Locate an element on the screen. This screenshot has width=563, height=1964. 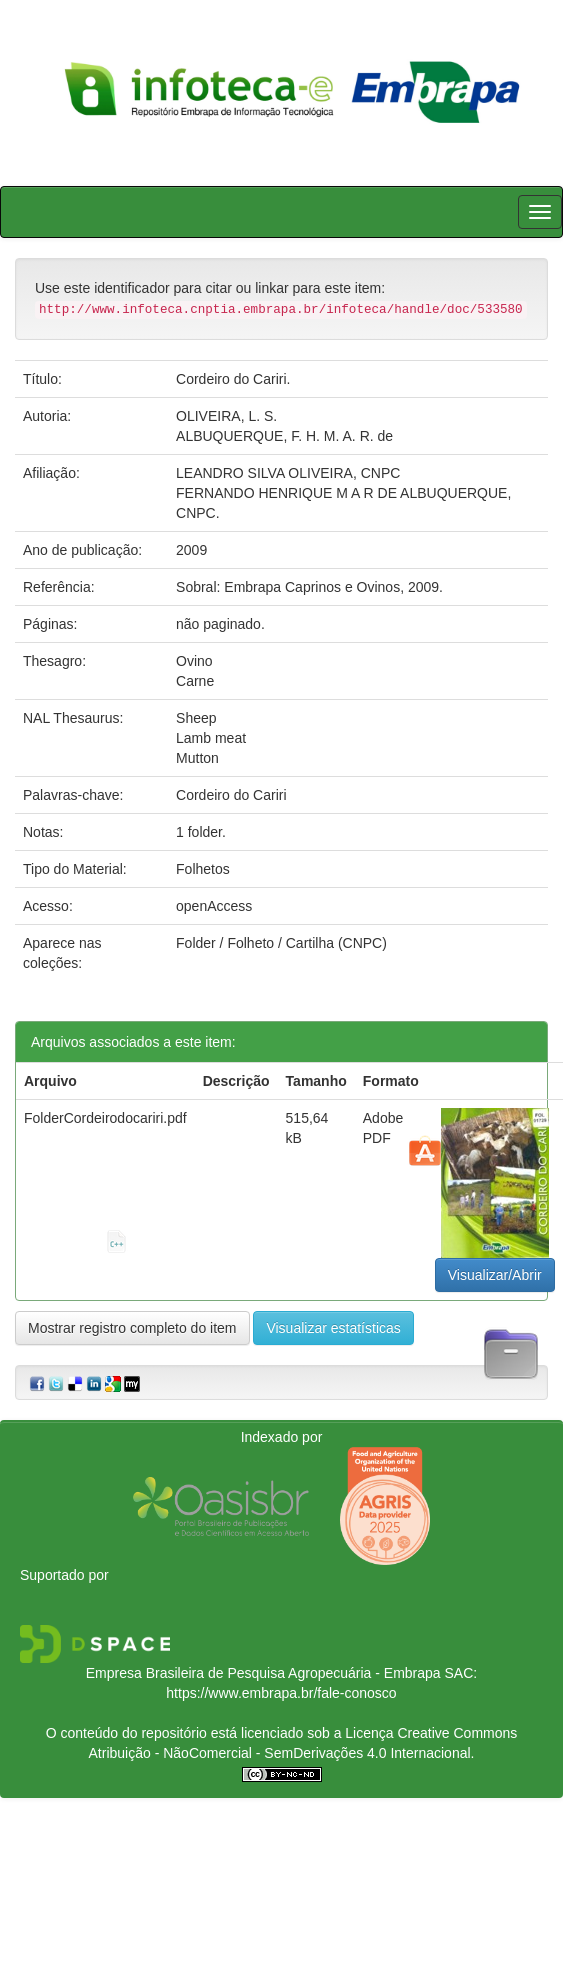
open the nautilus file manager is located at coordinates (511, 1354).